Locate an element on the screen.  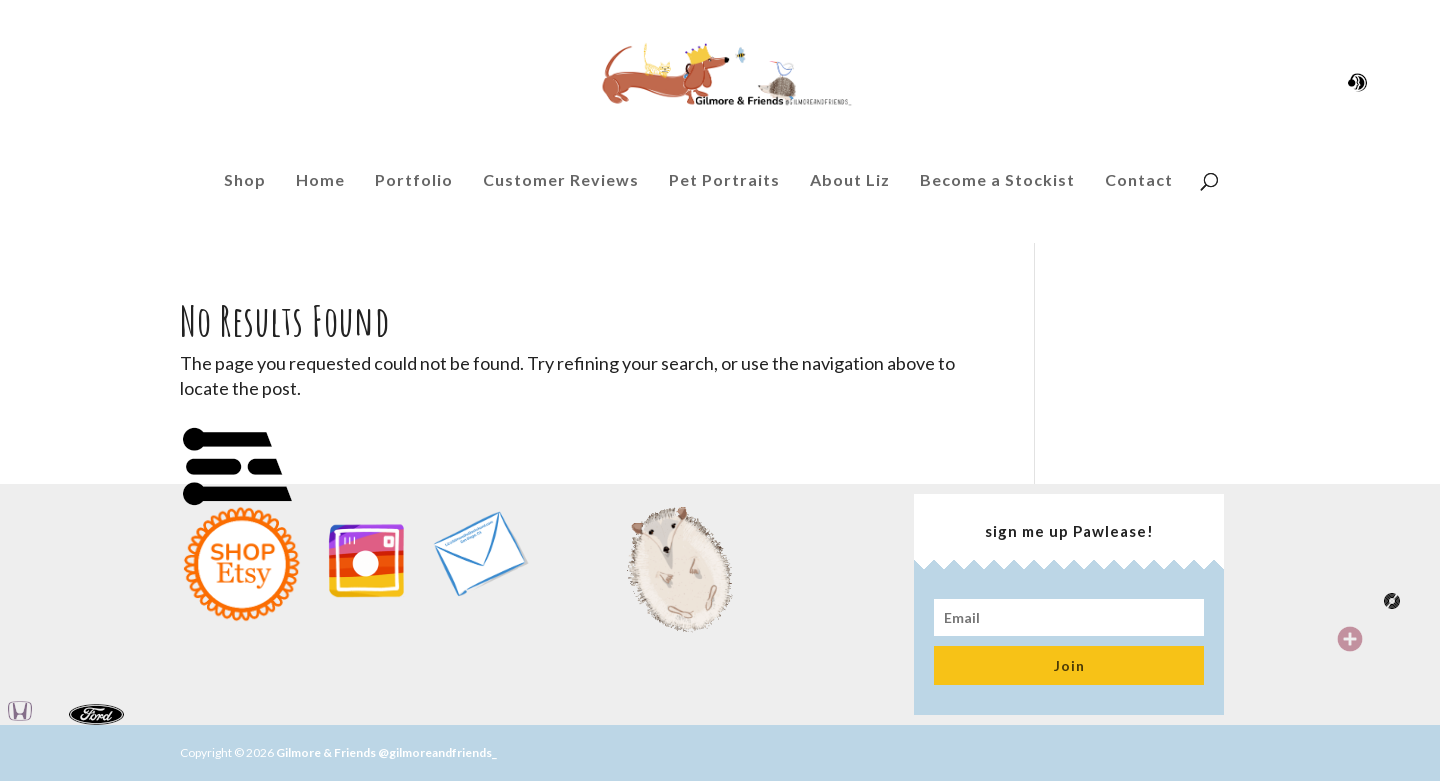
Honda brand or dealership app is located at coordinates (20, 711).